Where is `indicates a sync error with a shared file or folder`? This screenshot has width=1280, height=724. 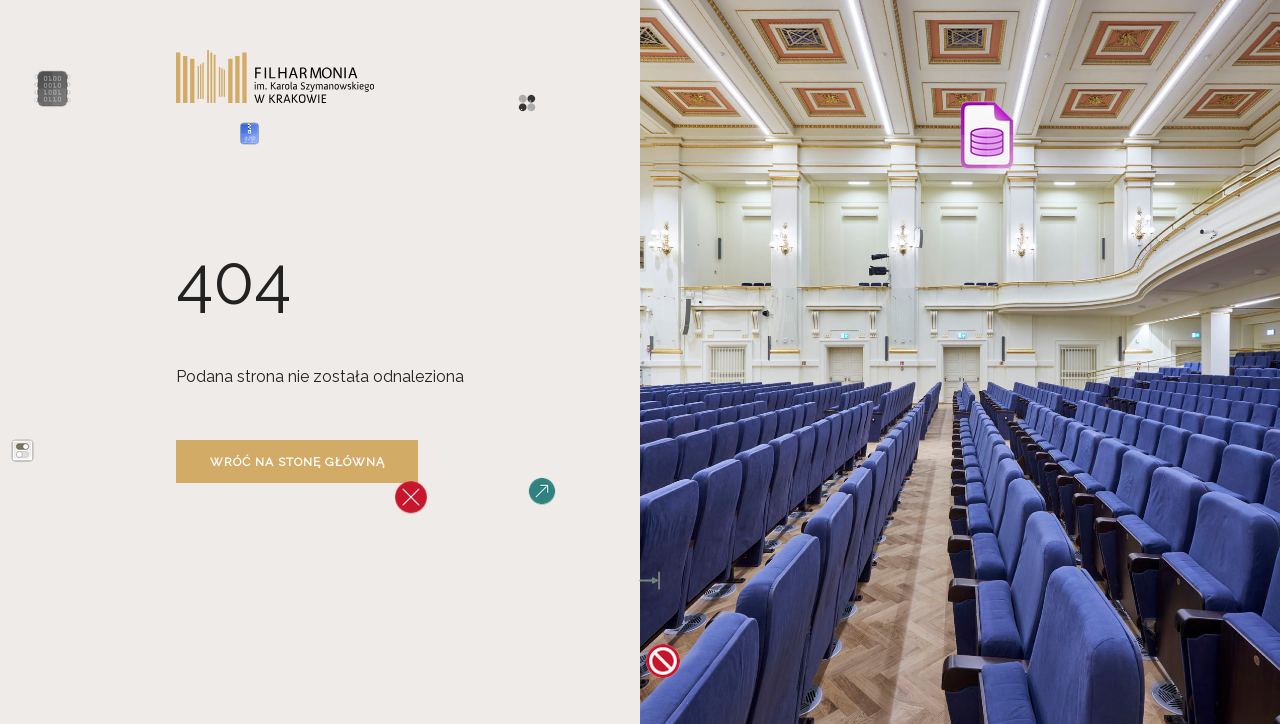
indicates a sync error with a shared file or folder is located at coordinates (411, 497).